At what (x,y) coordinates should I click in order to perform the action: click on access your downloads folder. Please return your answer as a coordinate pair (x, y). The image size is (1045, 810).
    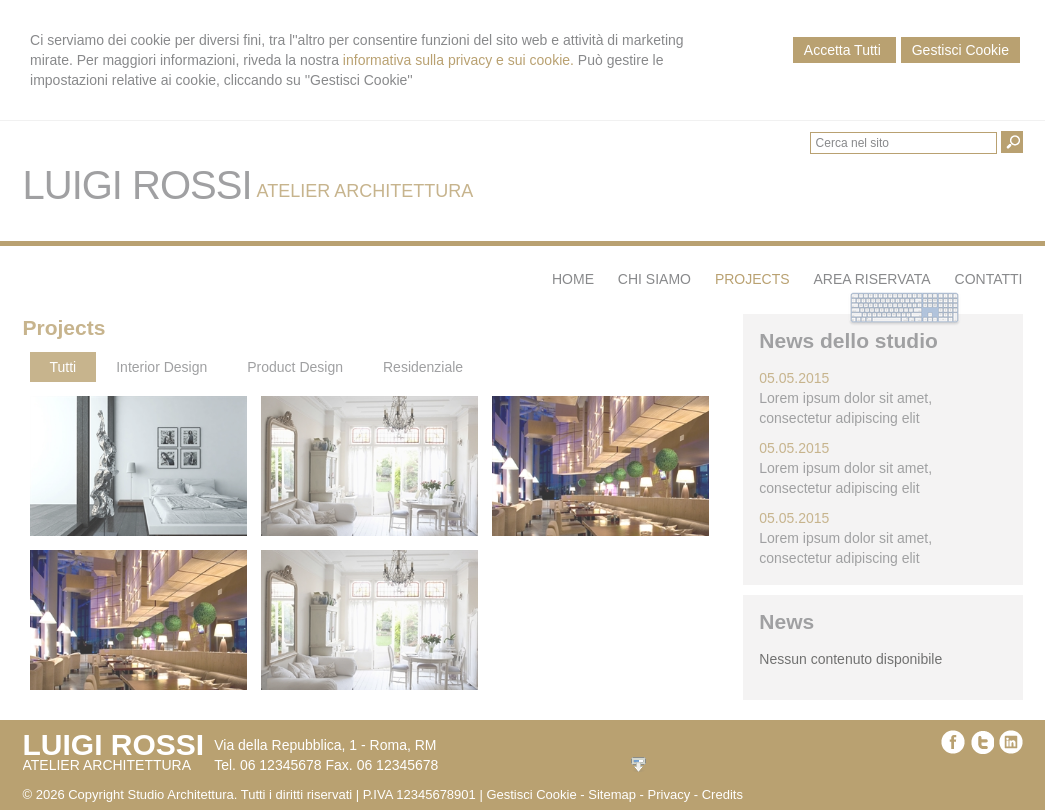
    Looking at the image, I should click on (638, 764).